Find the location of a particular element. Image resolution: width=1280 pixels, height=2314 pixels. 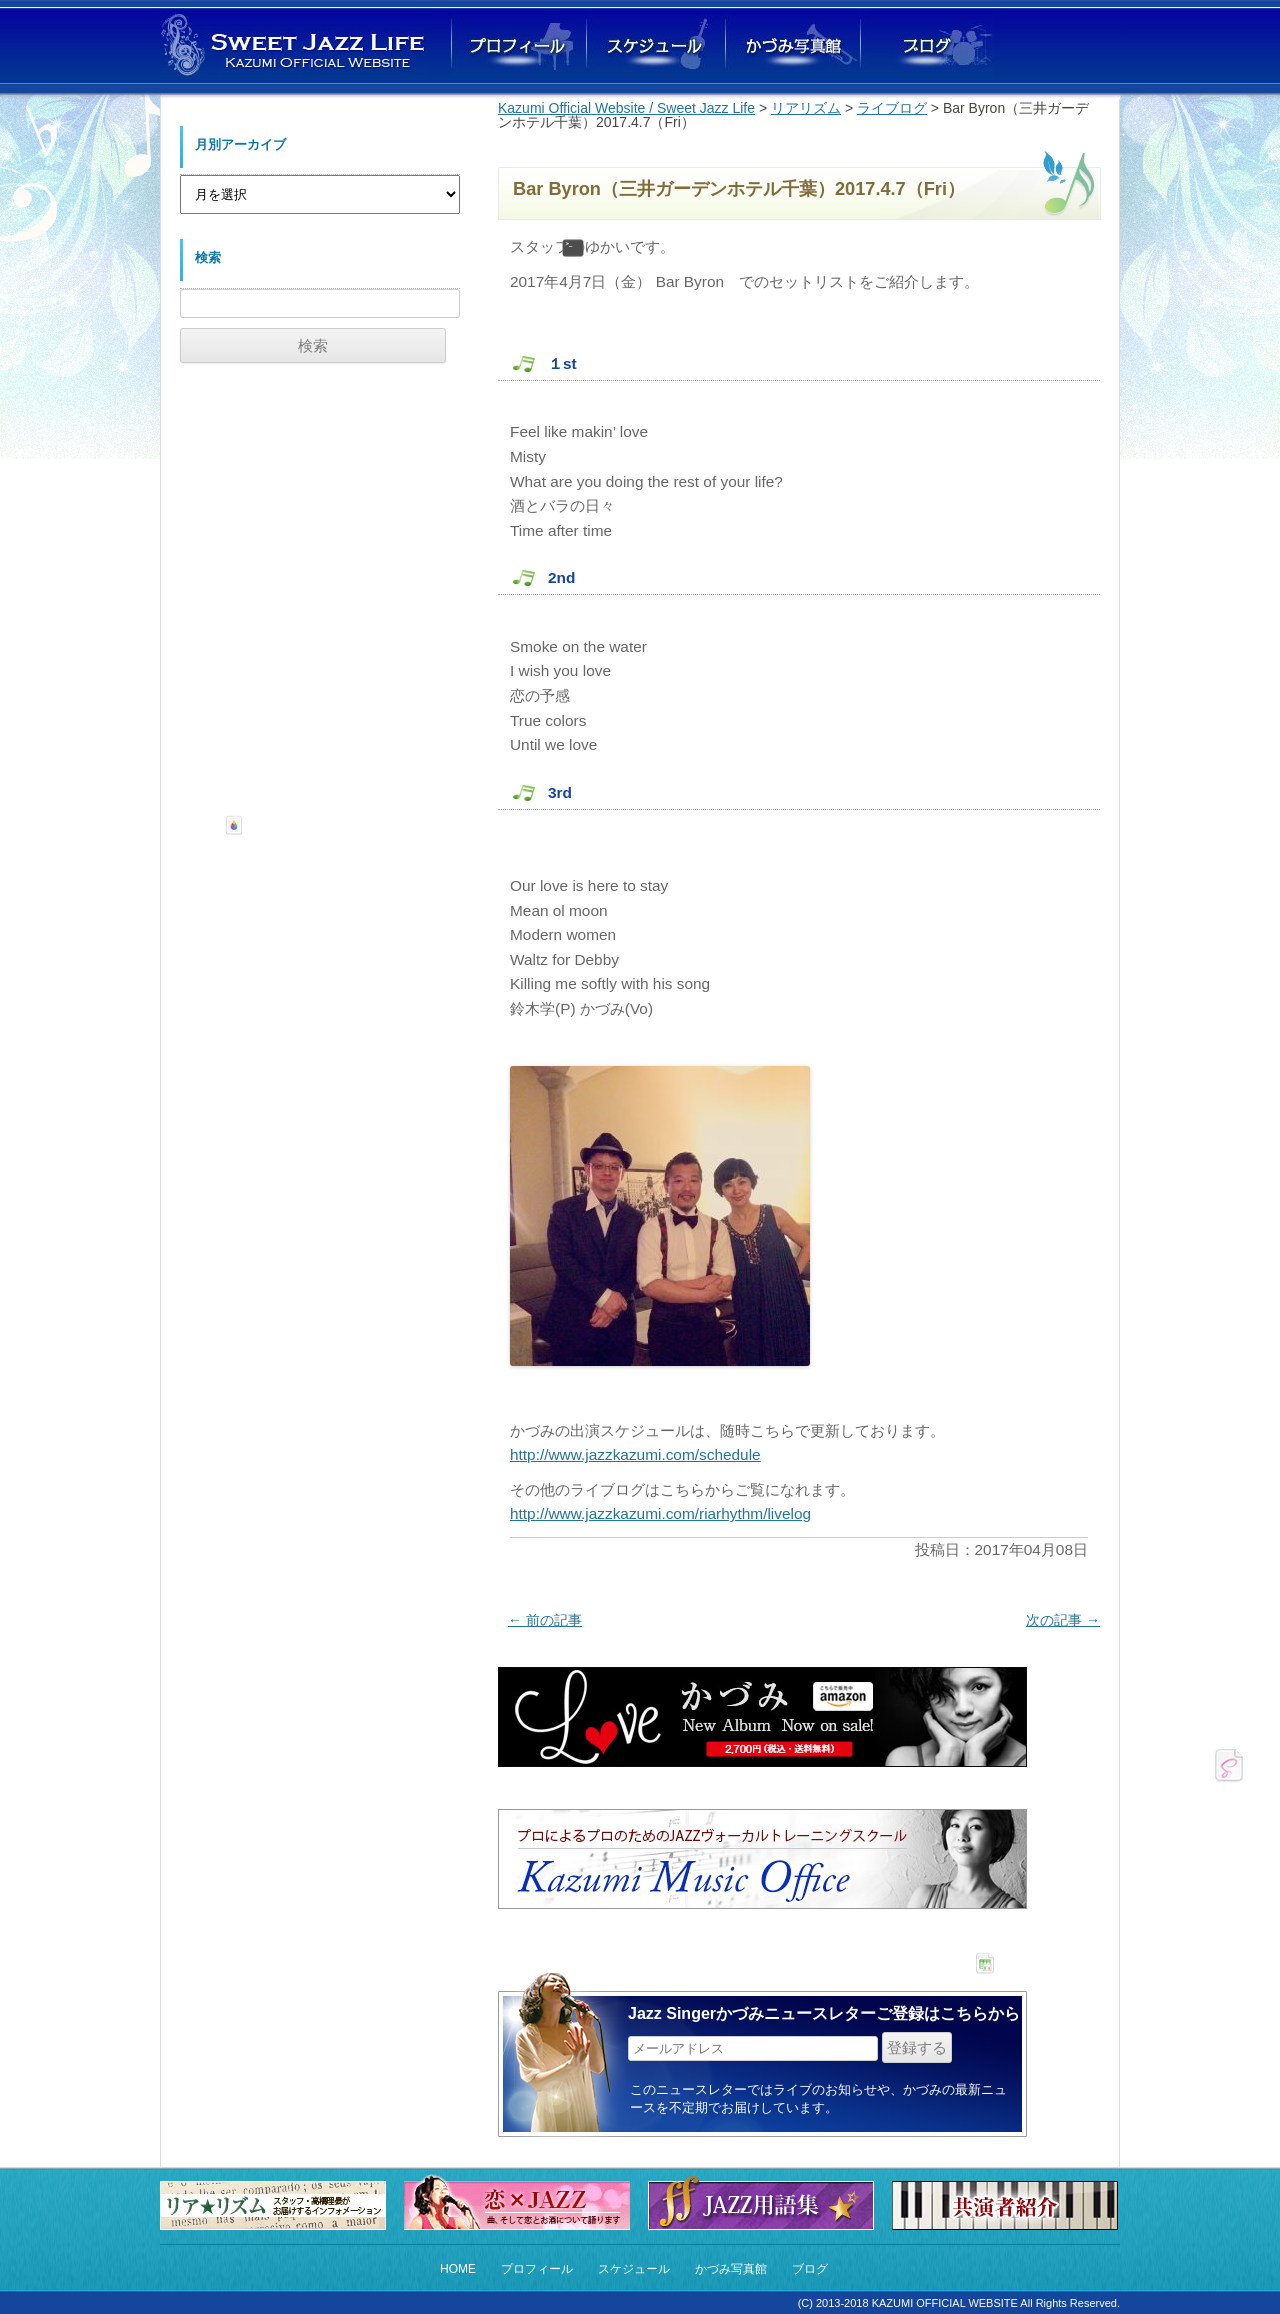

it87 hardware monitoring sensor data file is located at coordinates (234, 825).